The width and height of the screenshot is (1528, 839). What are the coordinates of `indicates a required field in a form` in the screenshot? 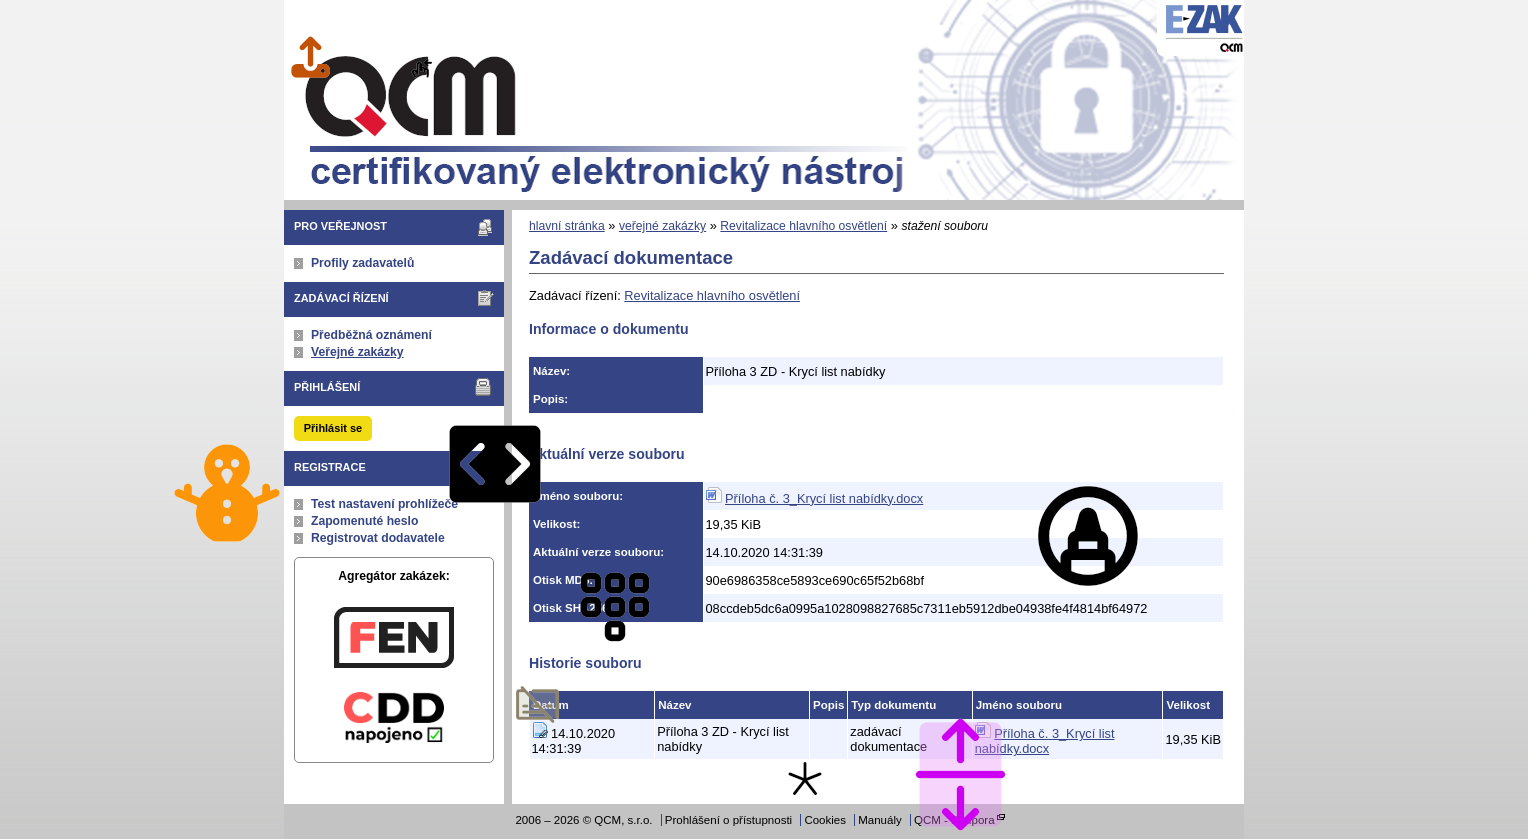 It's located at (805, 780).